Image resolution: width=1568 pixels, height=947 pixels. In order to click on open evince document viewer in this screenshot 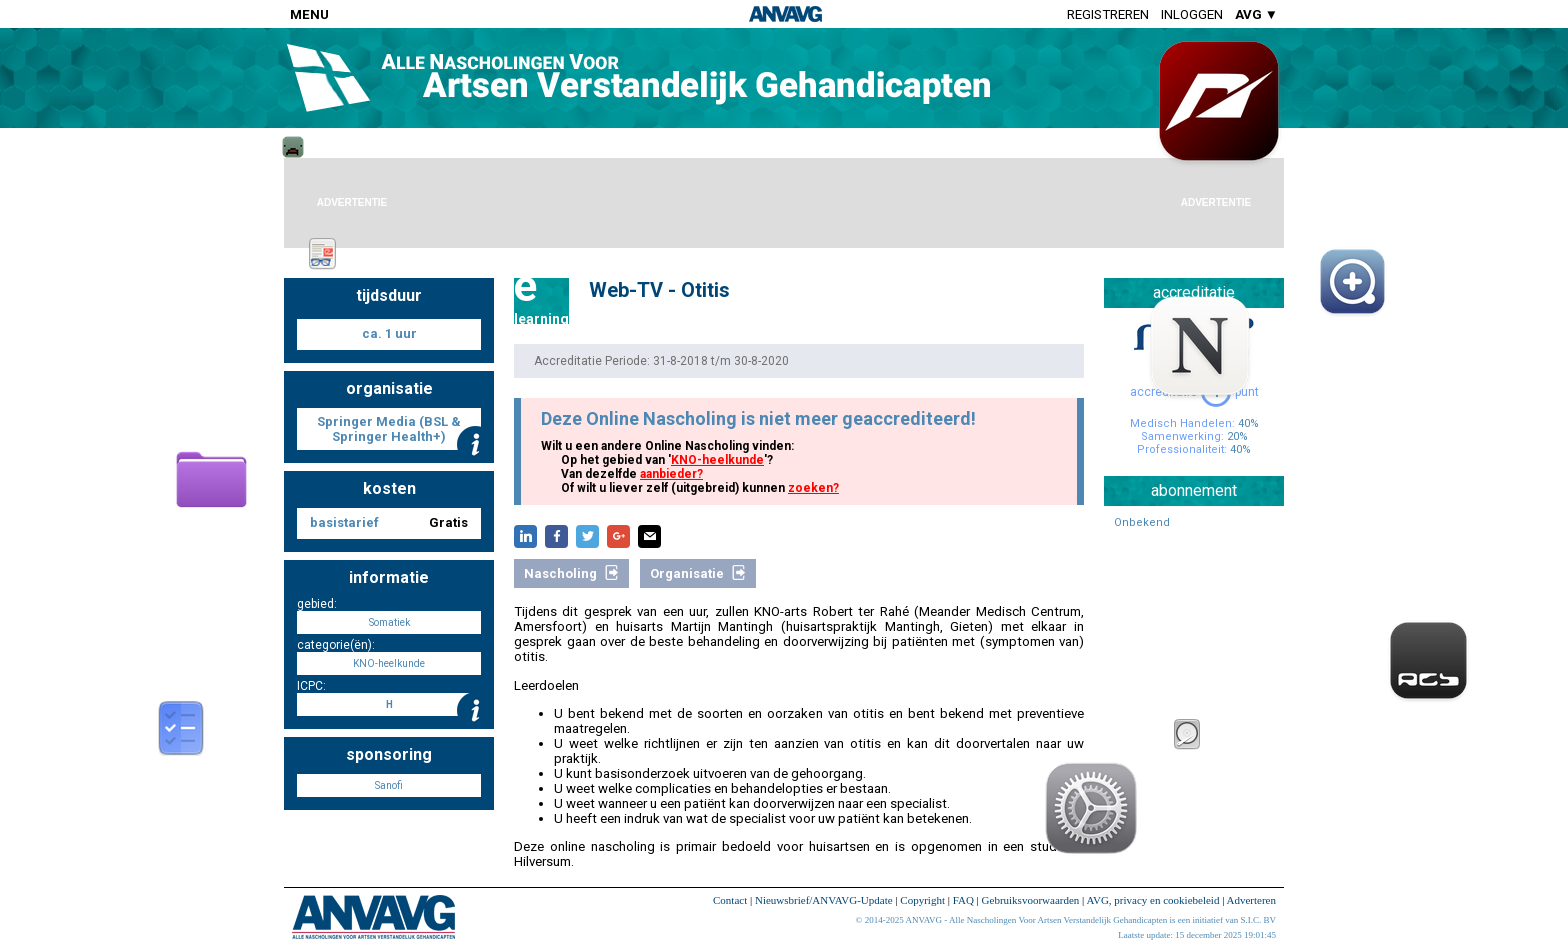, I will do `click(322, 253)`.